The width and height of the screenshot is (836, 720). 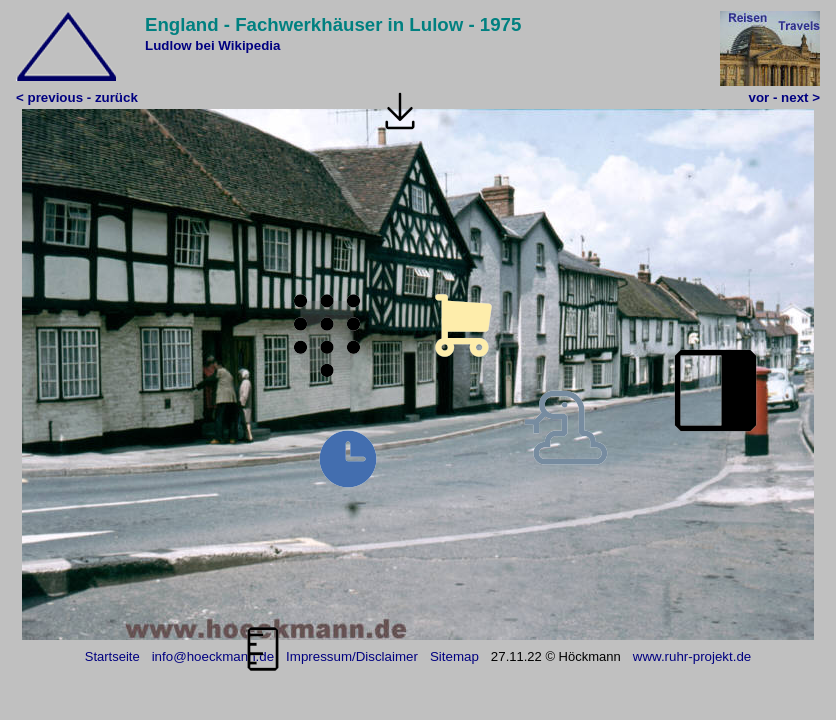 What do you see at coordinates (348, 459) in the screenshot?
I see `view current time` at bounding box center [348, 459].